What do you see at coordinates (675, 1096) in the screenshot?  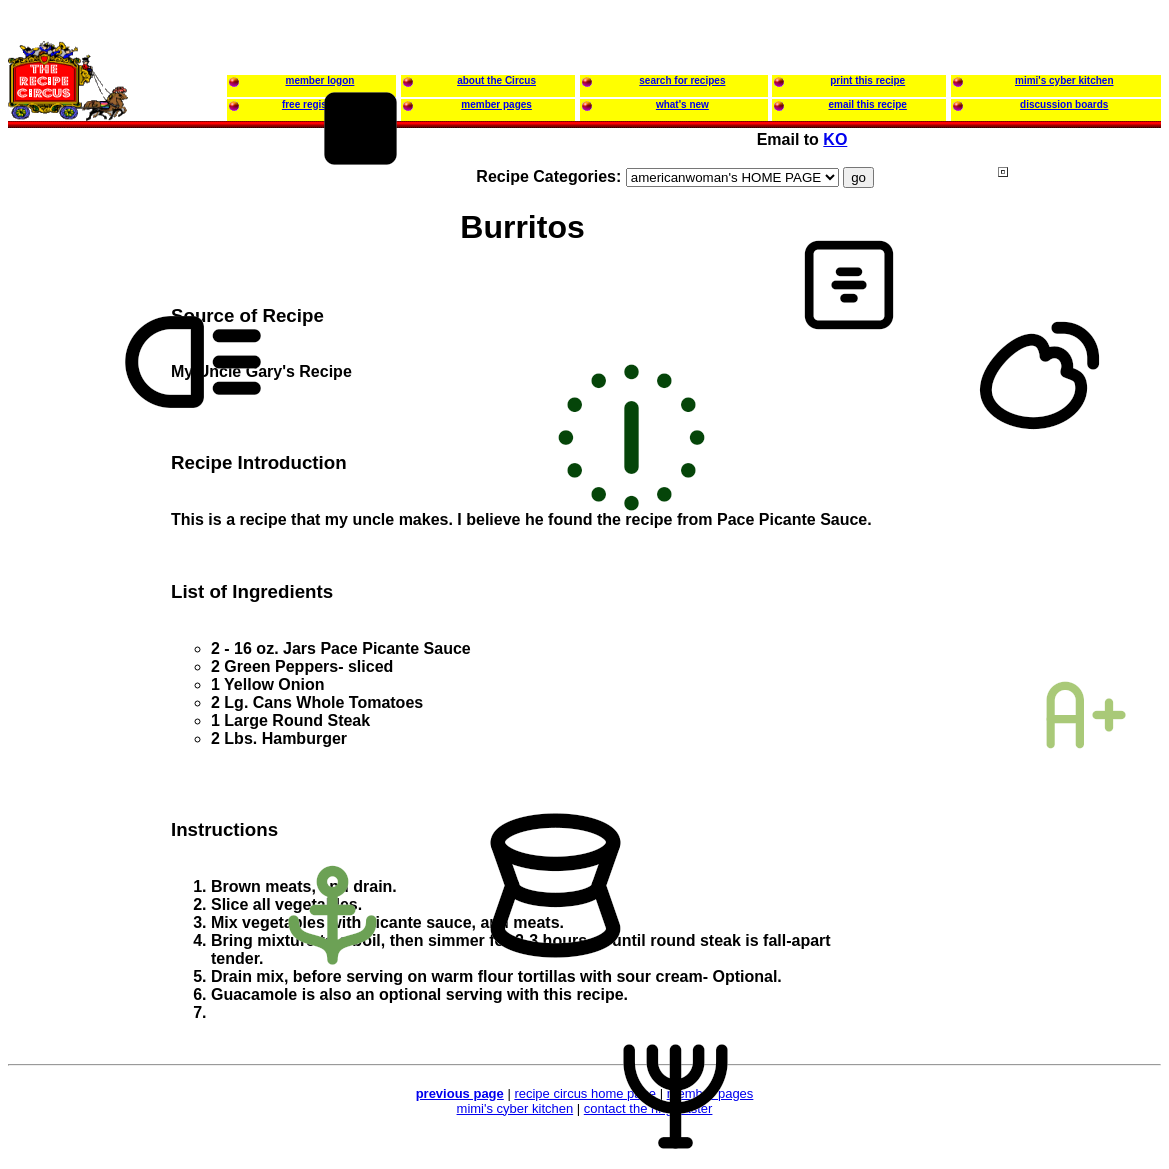 I see `indicates Hanukkah-related content or events` at bounding box center [675, 1096].